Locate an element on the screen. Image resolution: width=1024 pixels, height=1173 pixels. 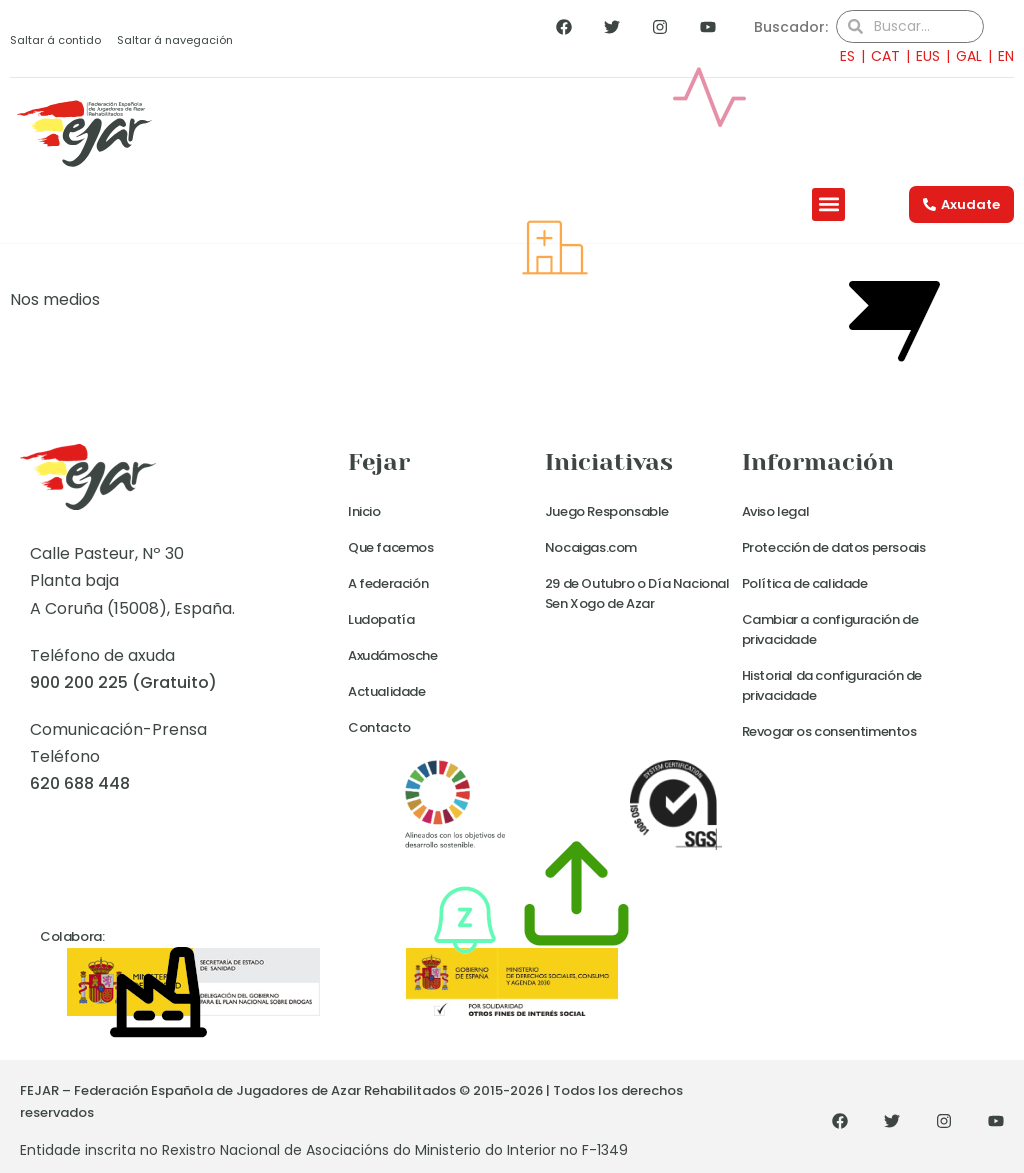
flag or mark an item for follow-up is located at coordinates (891, 316).